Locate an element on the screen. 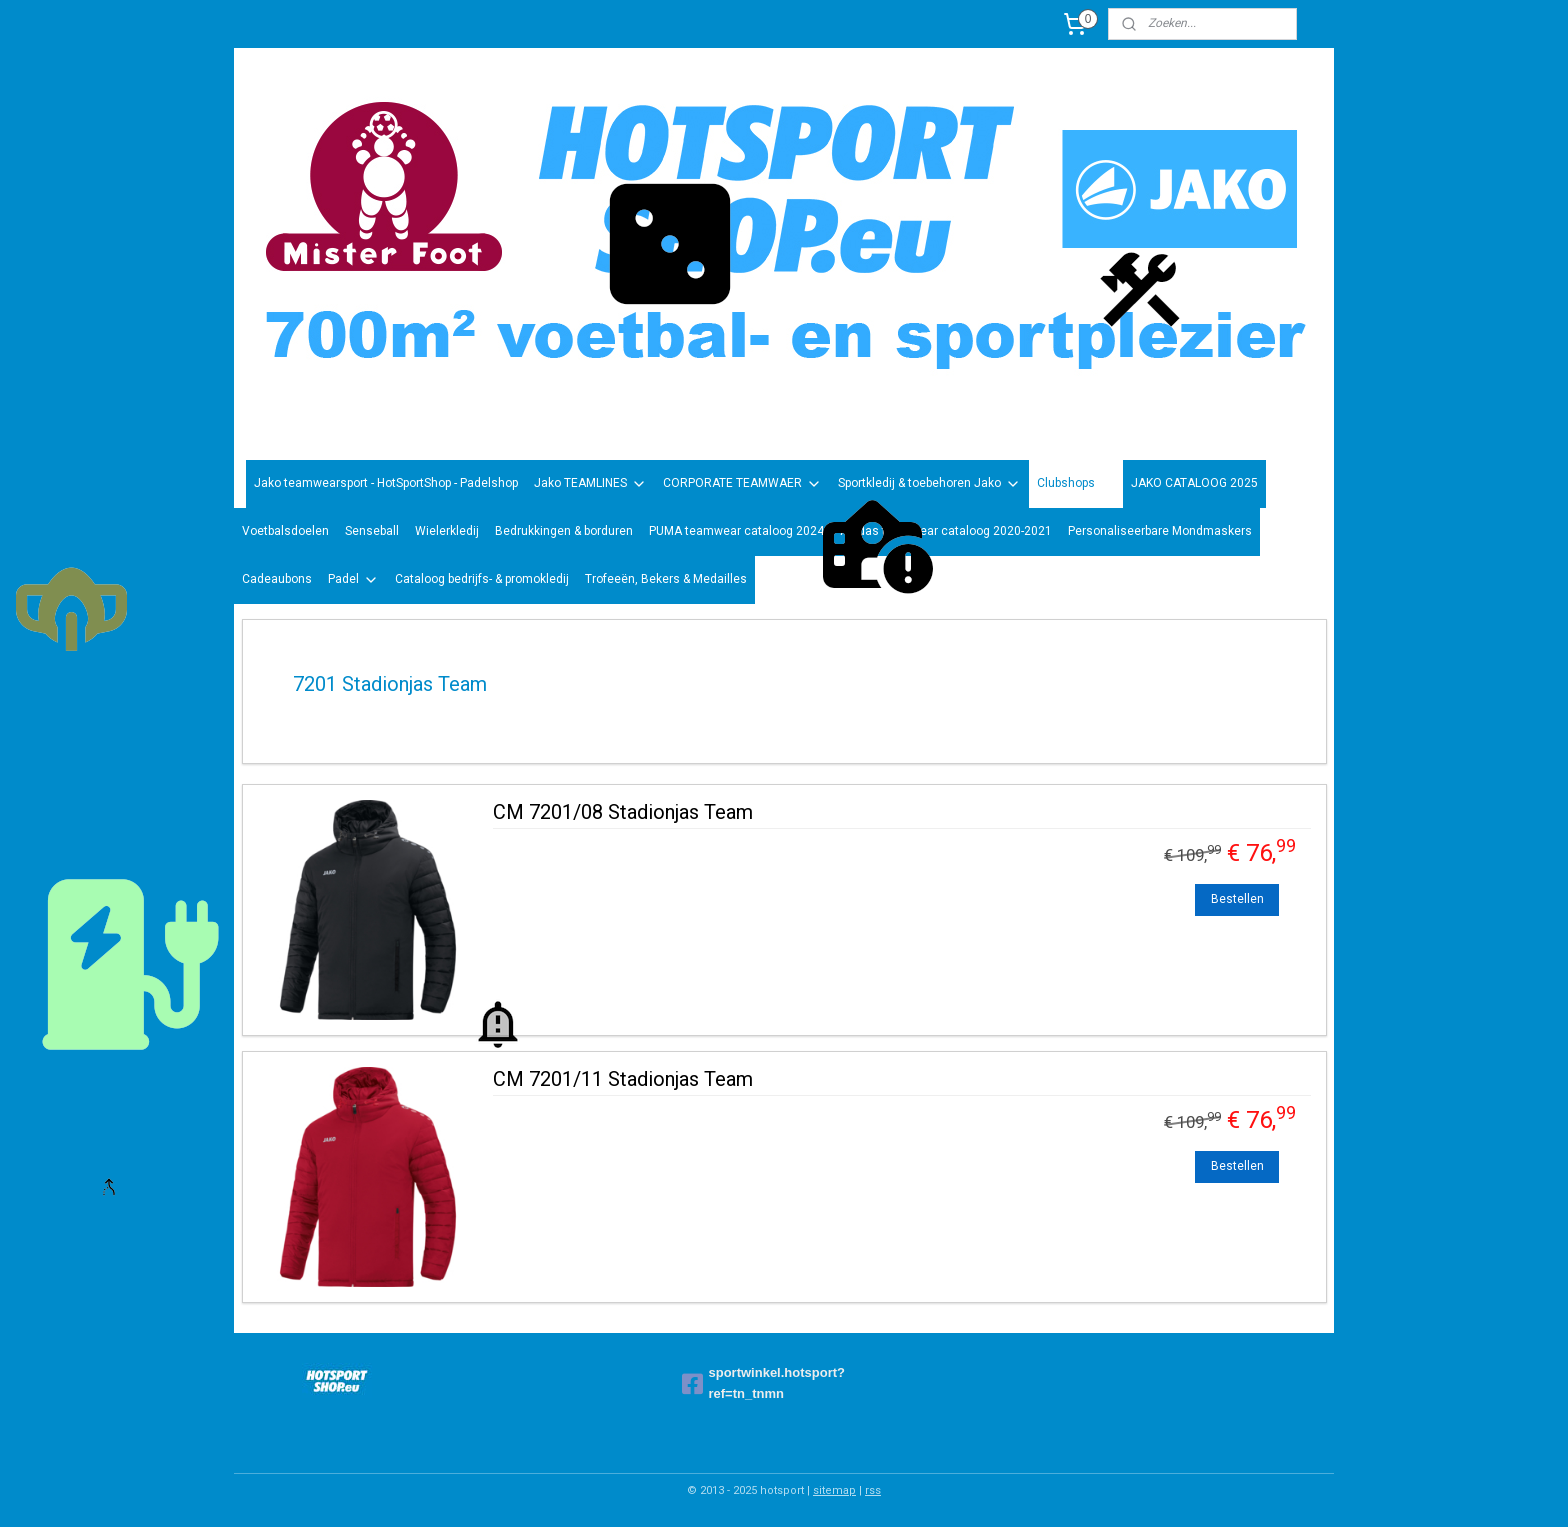 The width and height of the screenshot is (1568, 1527). important notification requiring attention is located at coordinates (498, 1024).